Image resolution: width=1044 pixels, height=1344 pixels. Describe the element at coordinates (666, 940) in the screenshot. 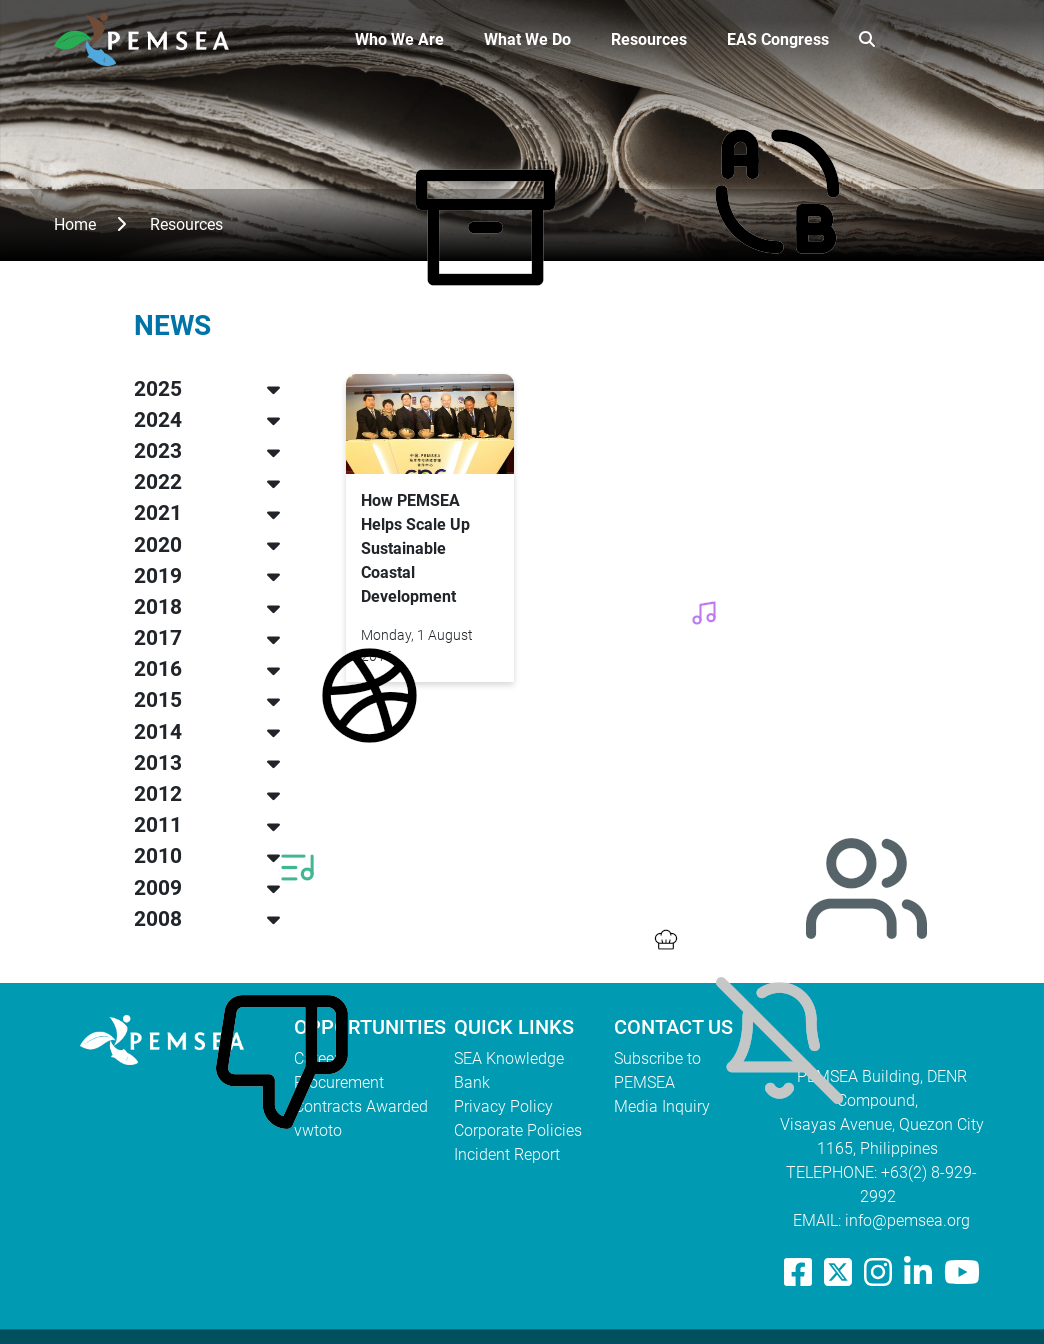

I see `browse recipes or cooking content` at that location.